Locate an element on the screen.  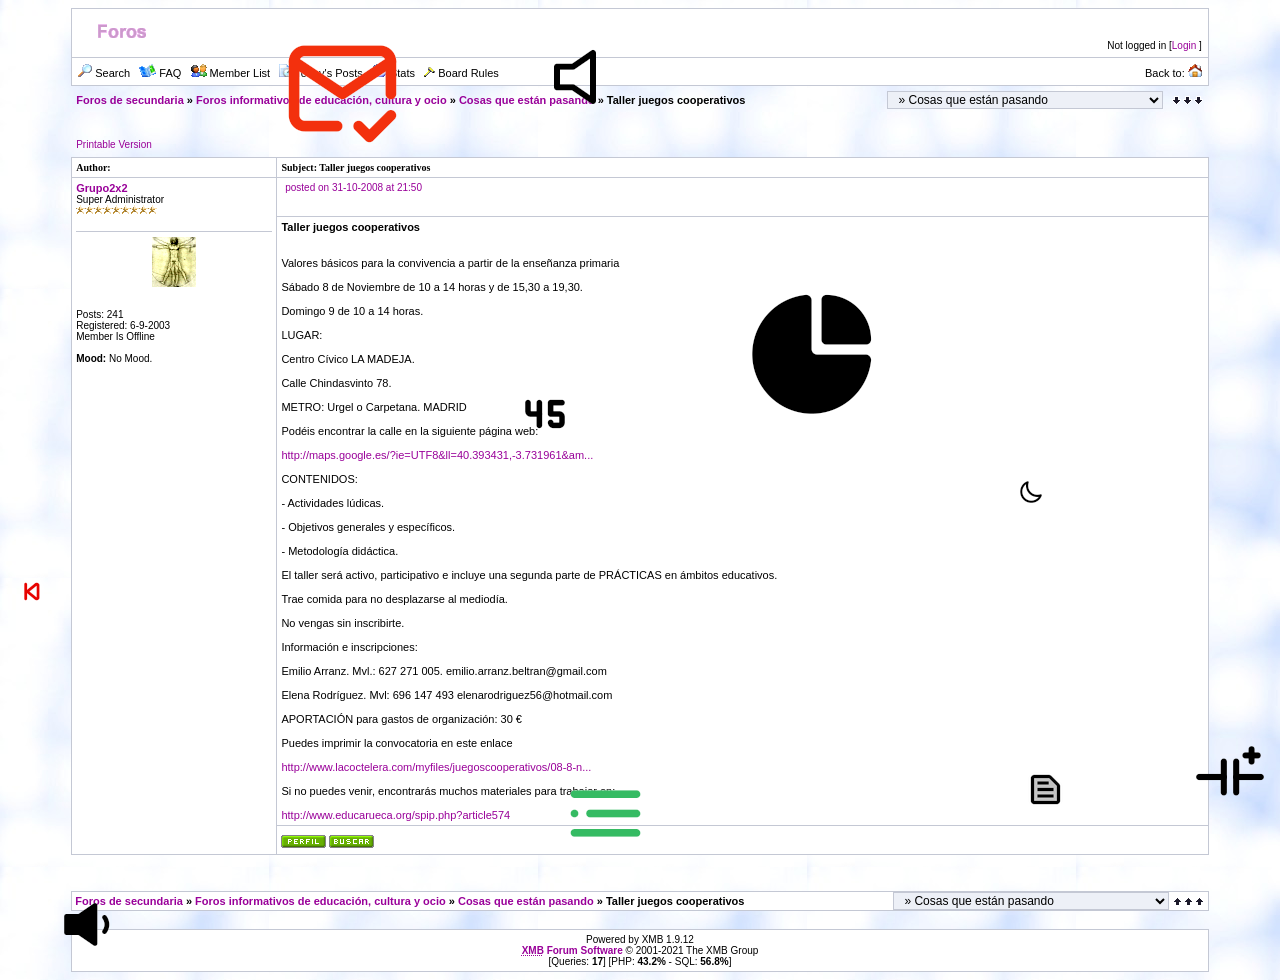
view analytics or statistics is located at coordinates (811, 354).